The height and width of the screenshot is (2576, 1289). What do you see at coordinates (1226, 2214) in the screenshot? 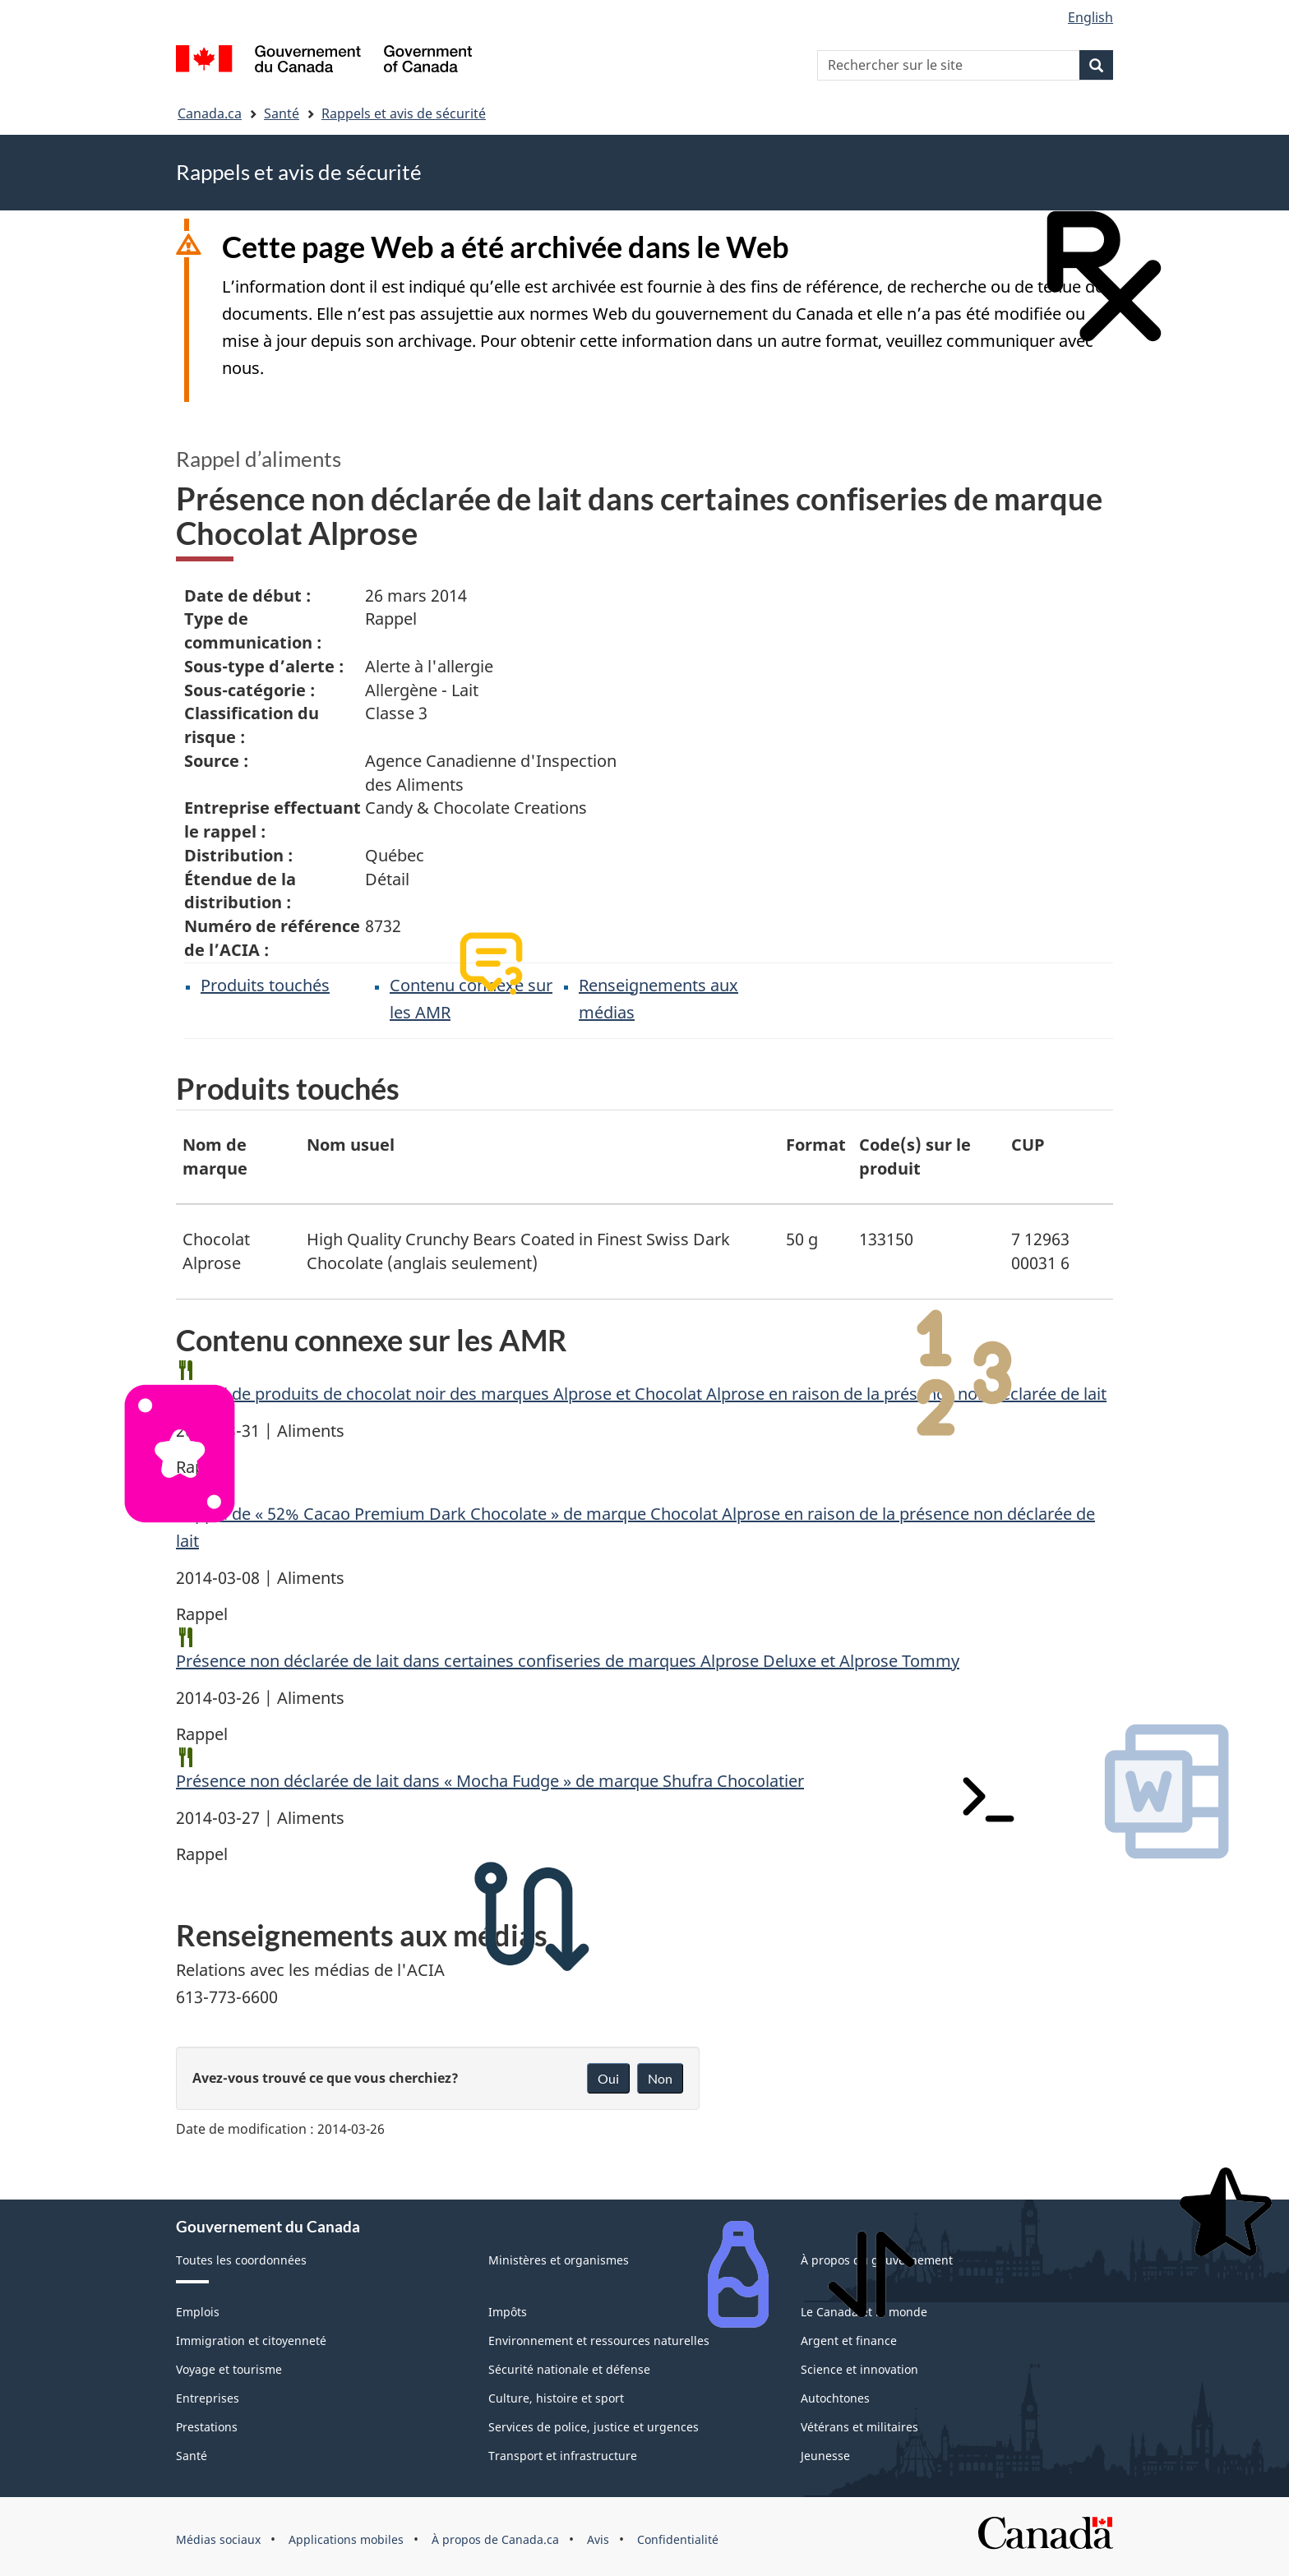
I see `indicates a partial rating or half-star score` at bounding box center [1226, 2214].